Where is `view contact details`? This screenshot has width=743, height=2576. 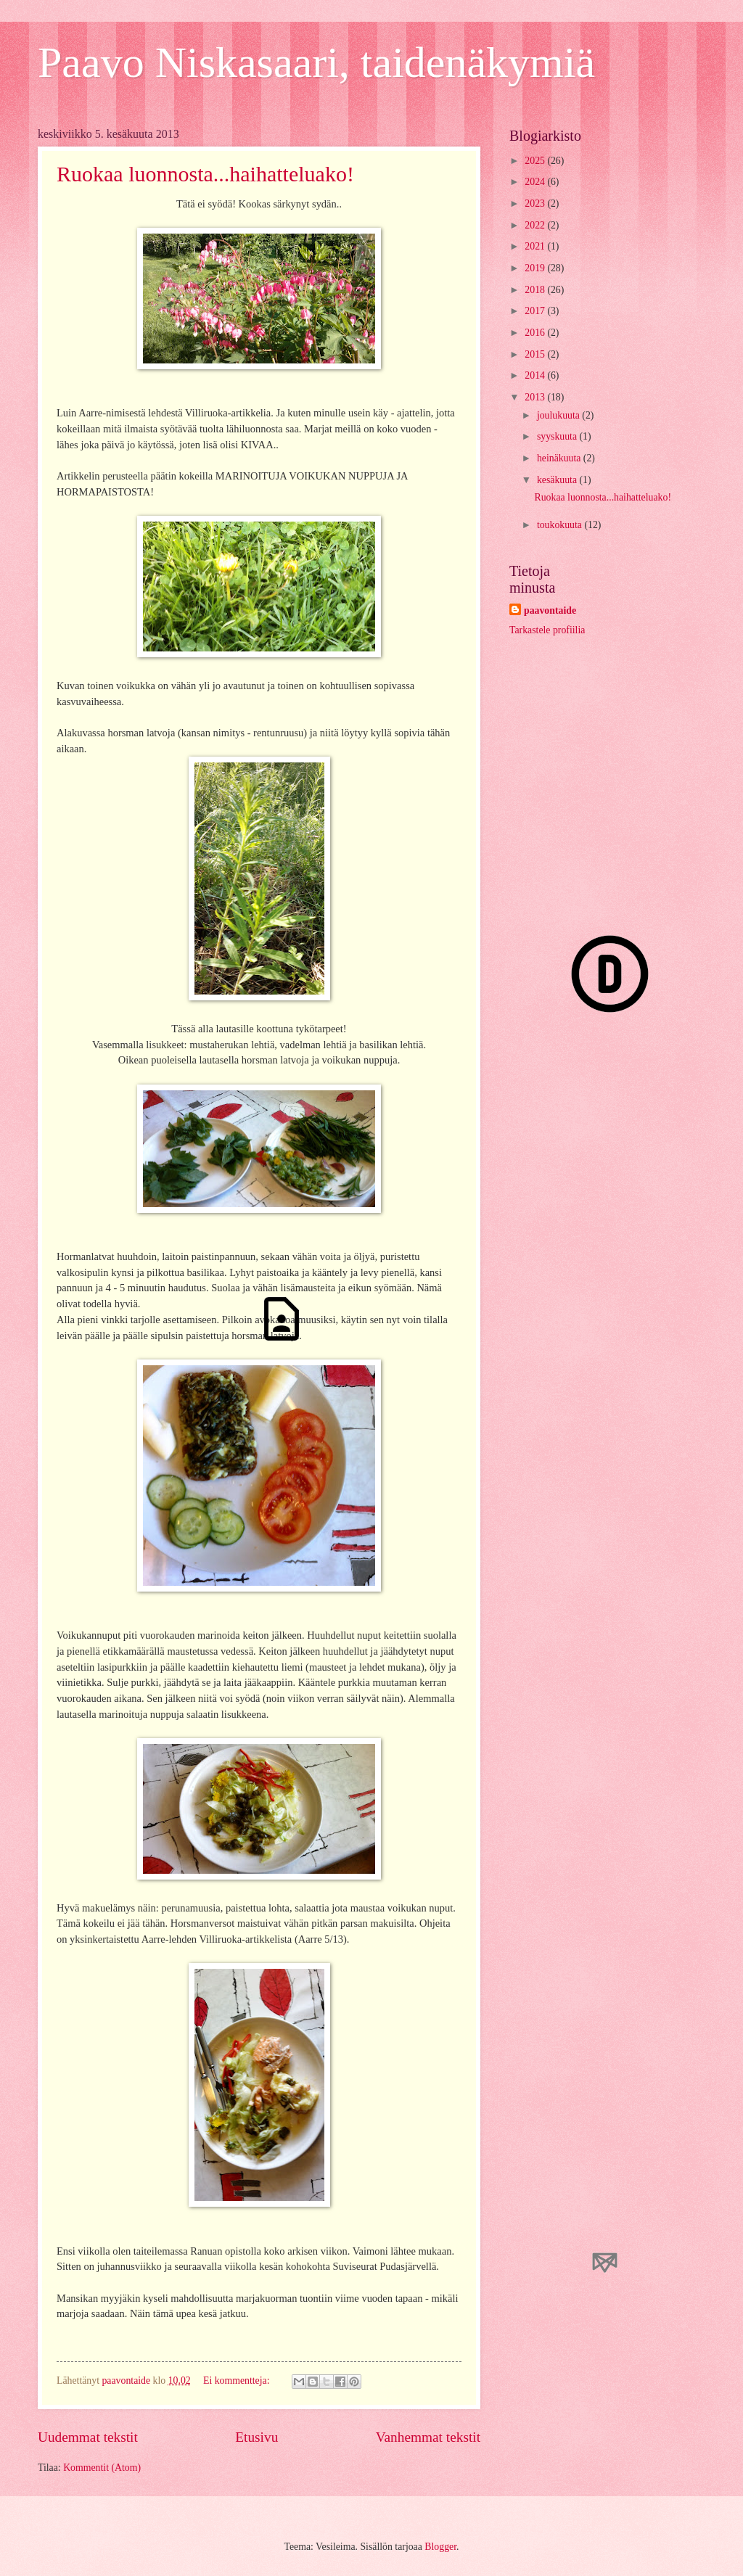
view contact details is located at coordinates (282, 1319).